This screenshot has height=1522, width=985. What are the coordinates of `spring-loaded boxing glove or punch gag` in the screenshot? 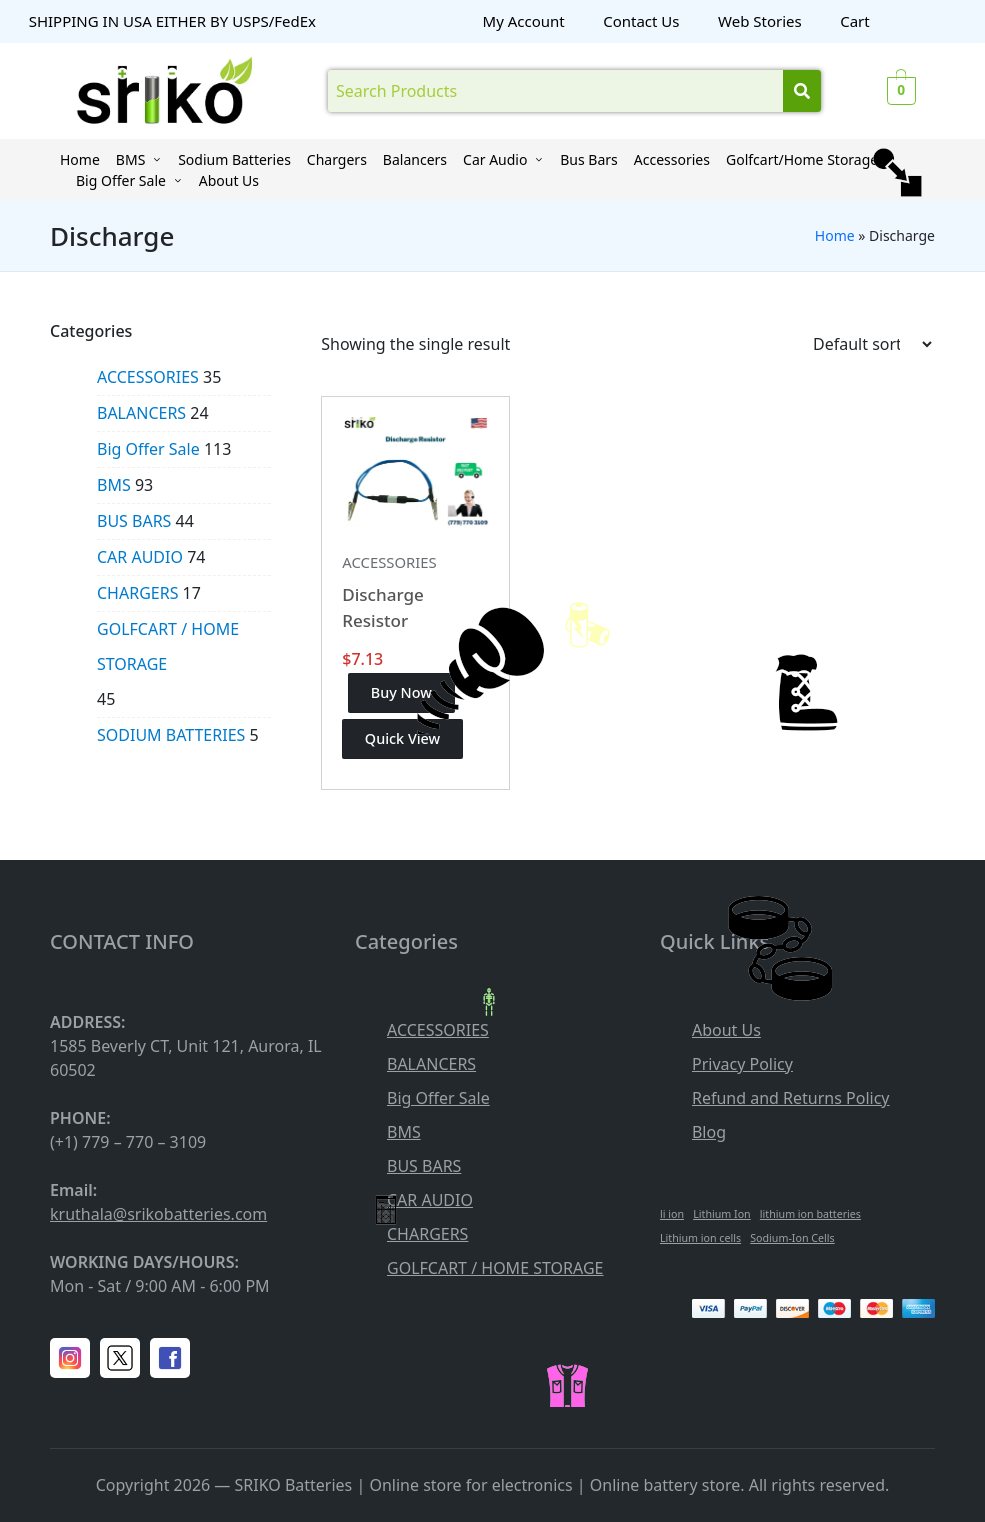 It's located at (480, 671).